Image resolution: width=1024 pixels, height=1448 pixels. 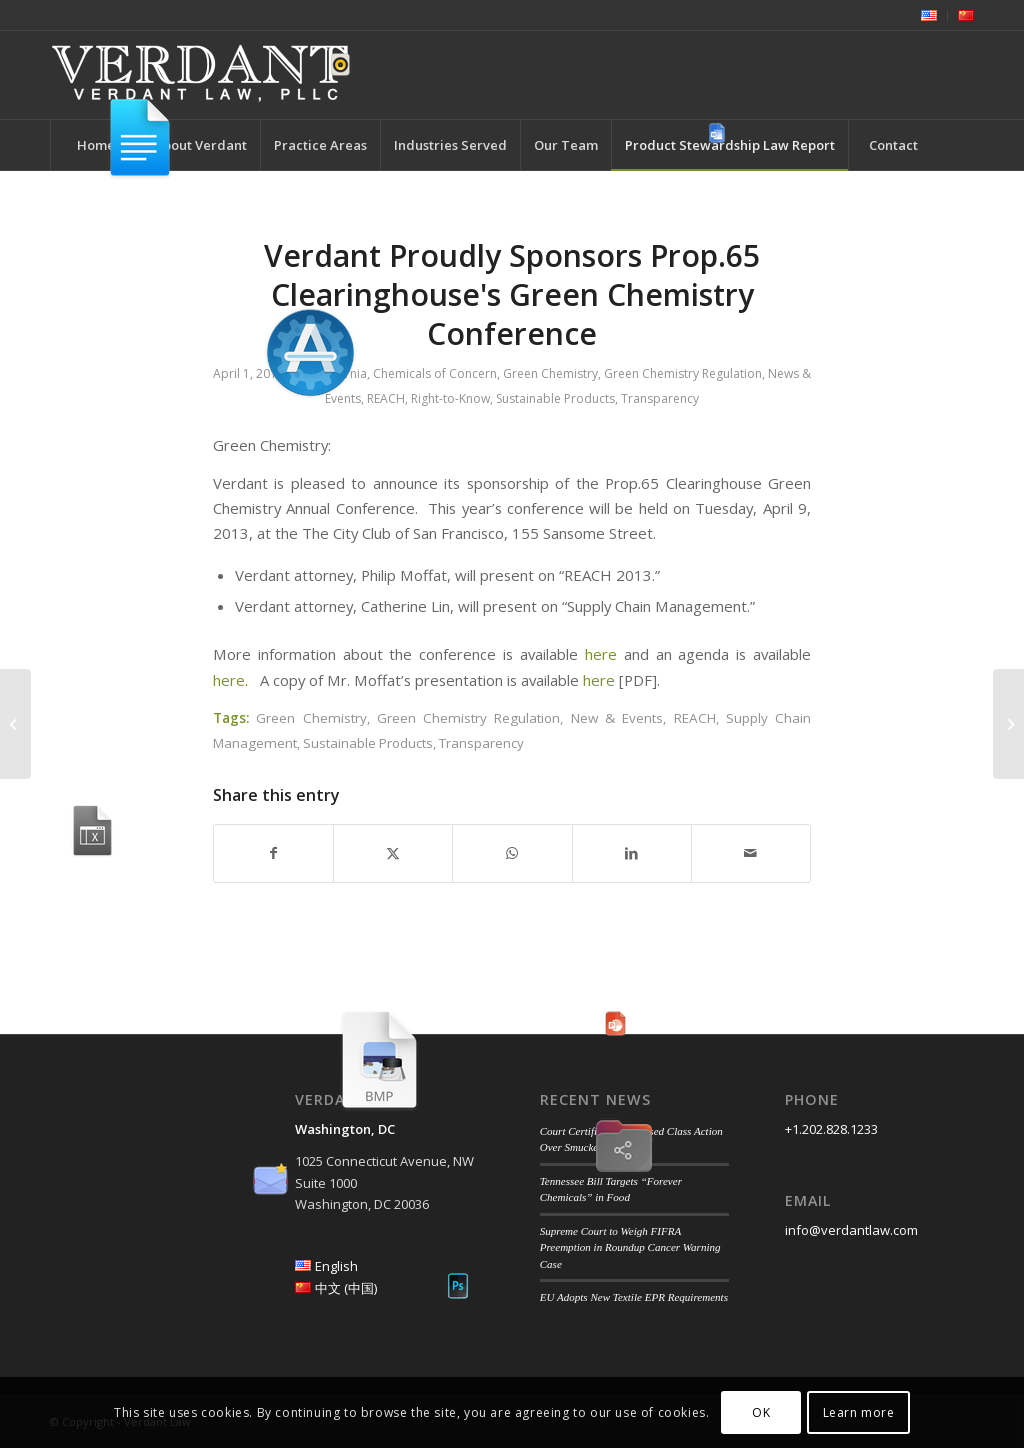 I want to click on indicates unread email messages, so click(x=270, y=1180).